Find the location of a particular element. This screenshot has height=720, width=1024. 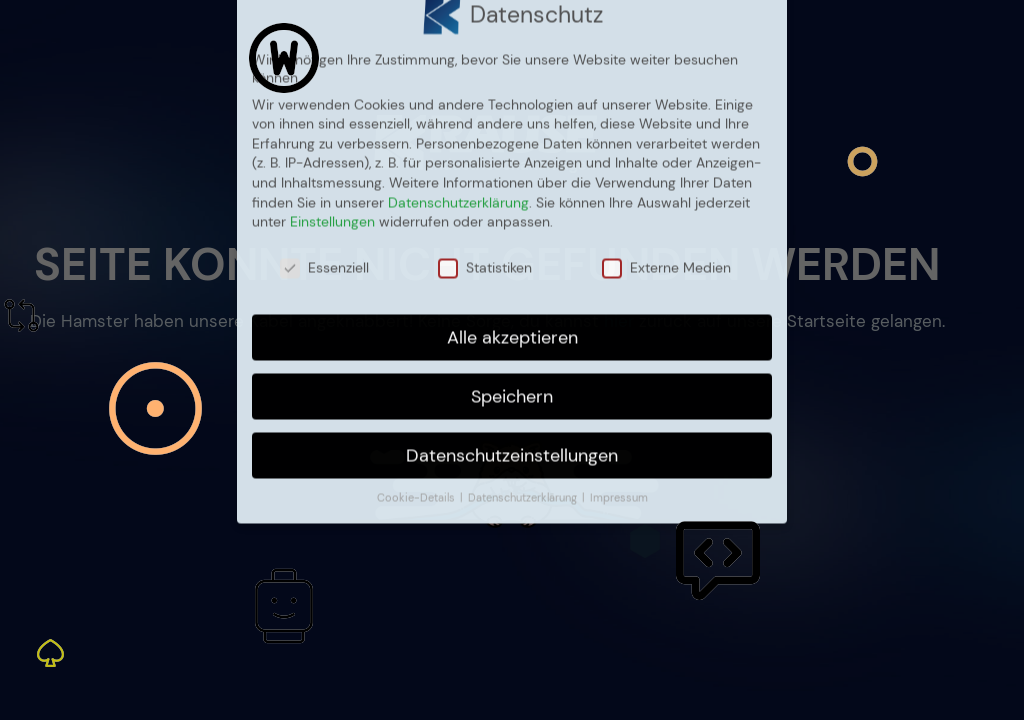

spade suit icon for card games is located at coordinates (50, 653).